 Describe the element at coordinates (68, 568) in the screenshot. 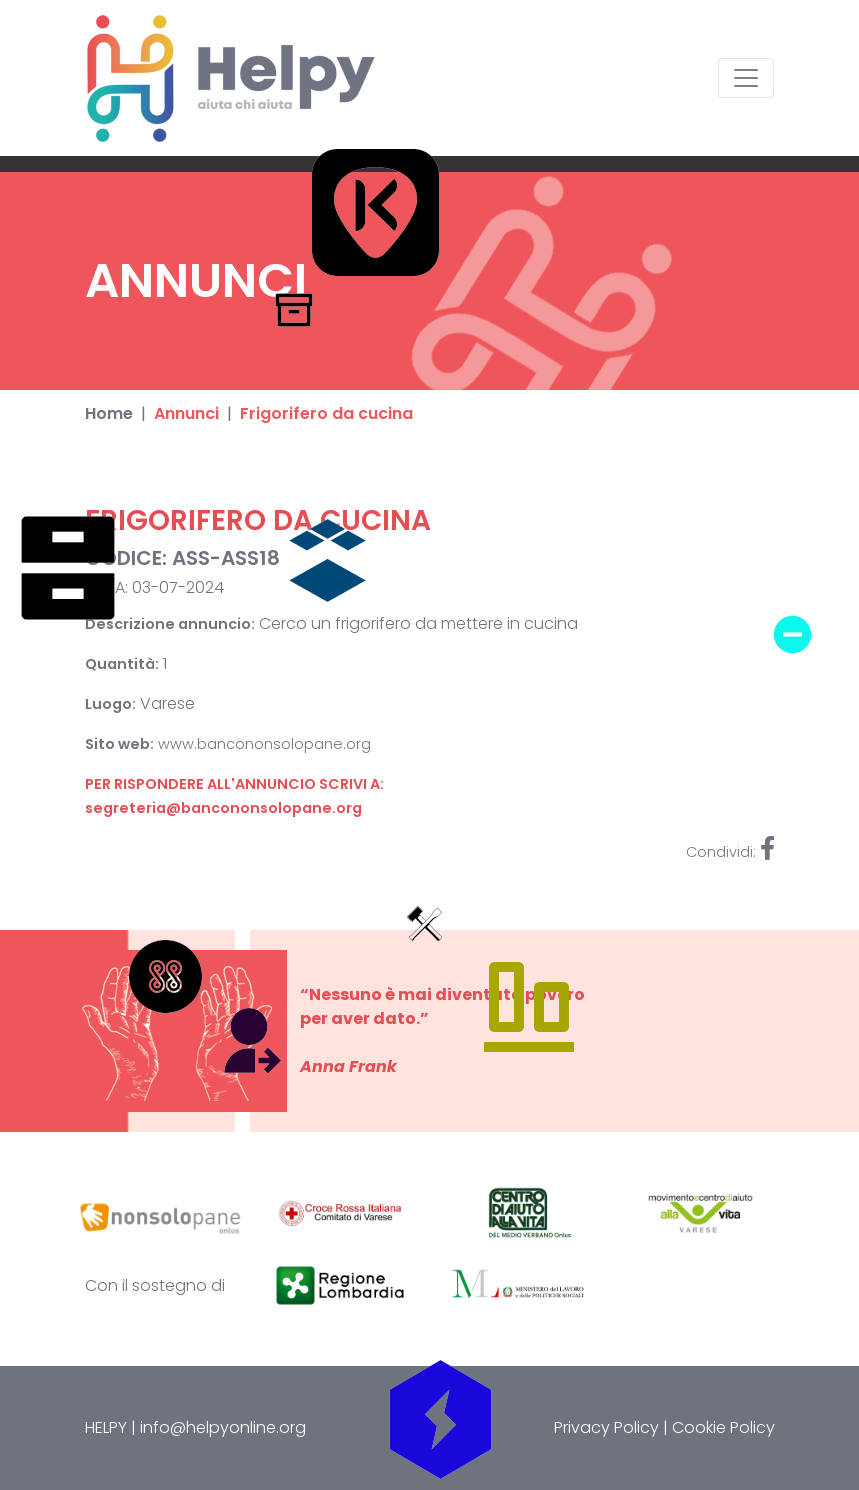

I see `access archived files or documents` at that location.